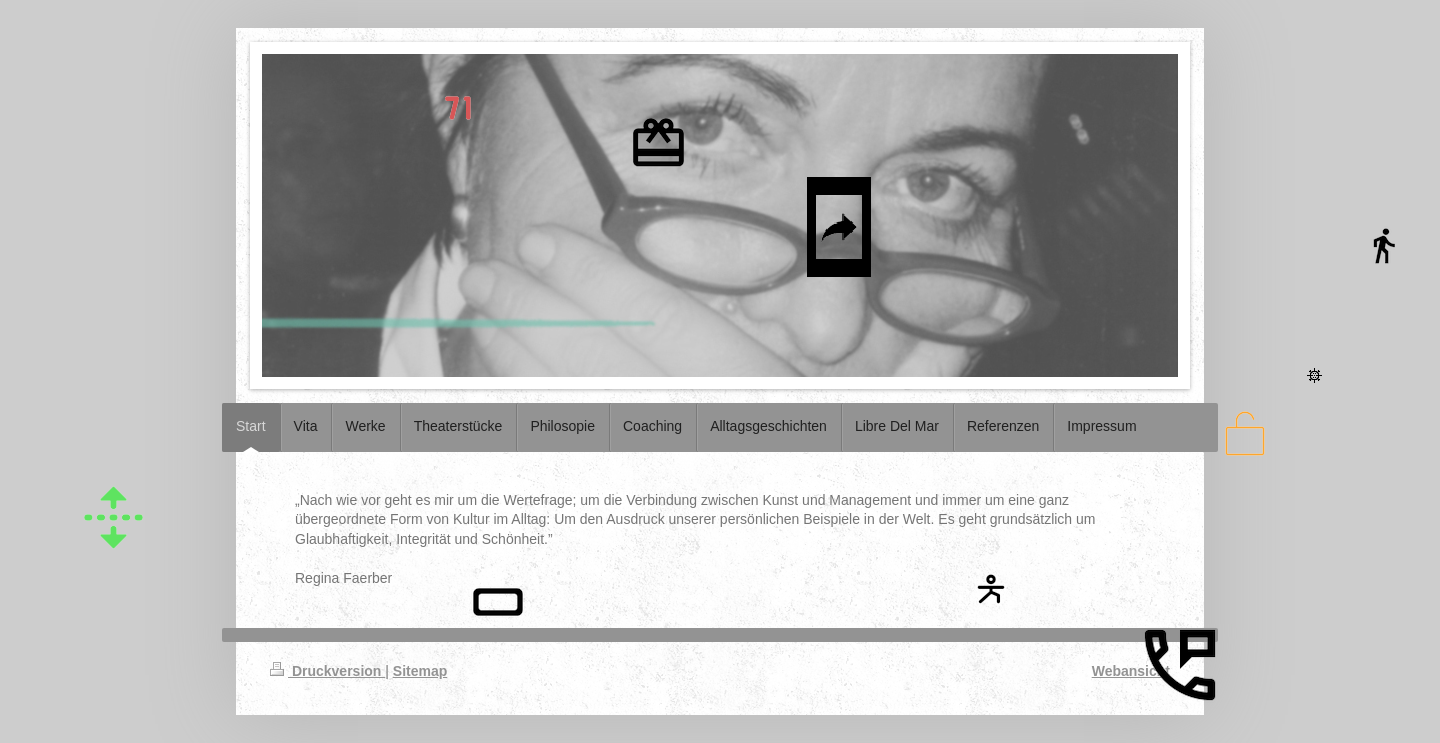  What do you see at coordinates (498, 602) in the screenshot?
I see `crop image to 7:5 aspect ratio` at bounding box center [498, 602].